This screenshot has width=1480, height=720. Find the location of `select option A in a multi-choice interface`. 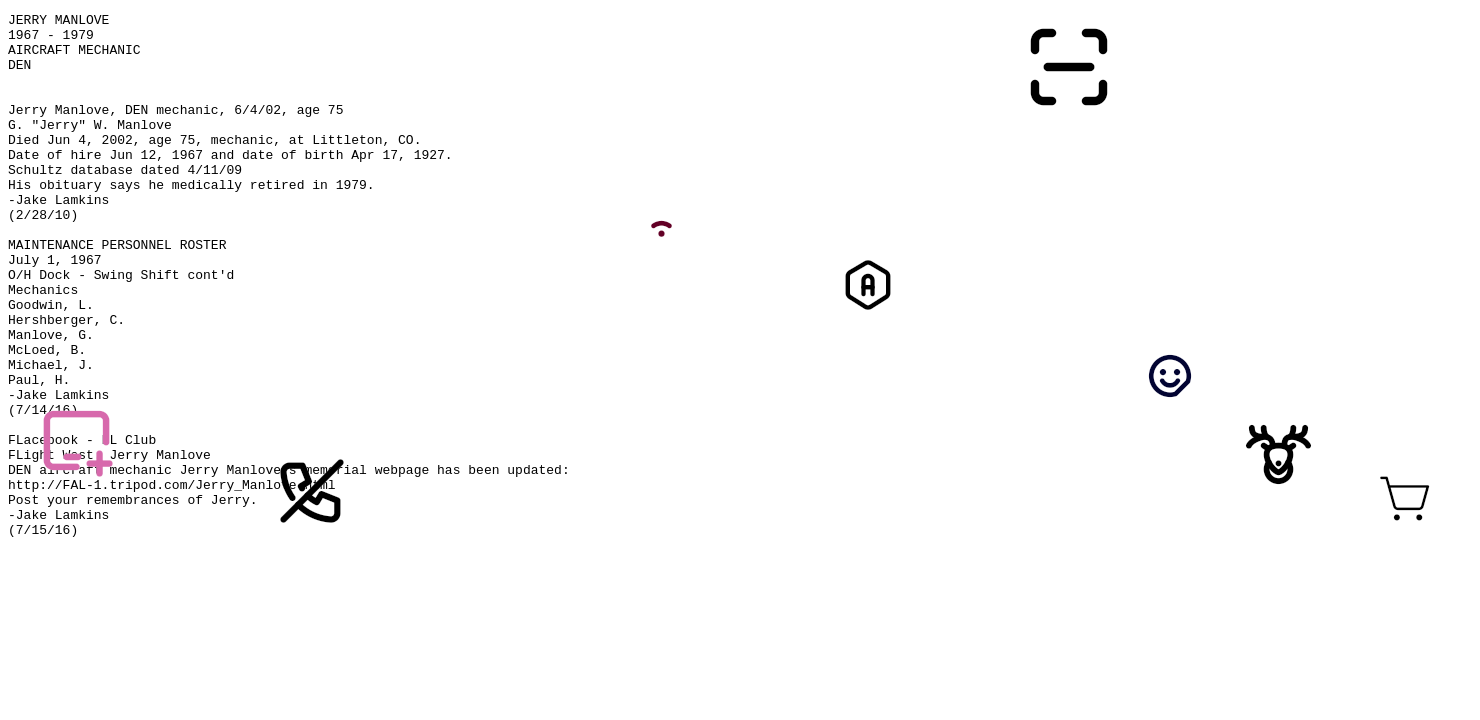

select option A in a multi-choice interface is located at coordinates (868, 285).